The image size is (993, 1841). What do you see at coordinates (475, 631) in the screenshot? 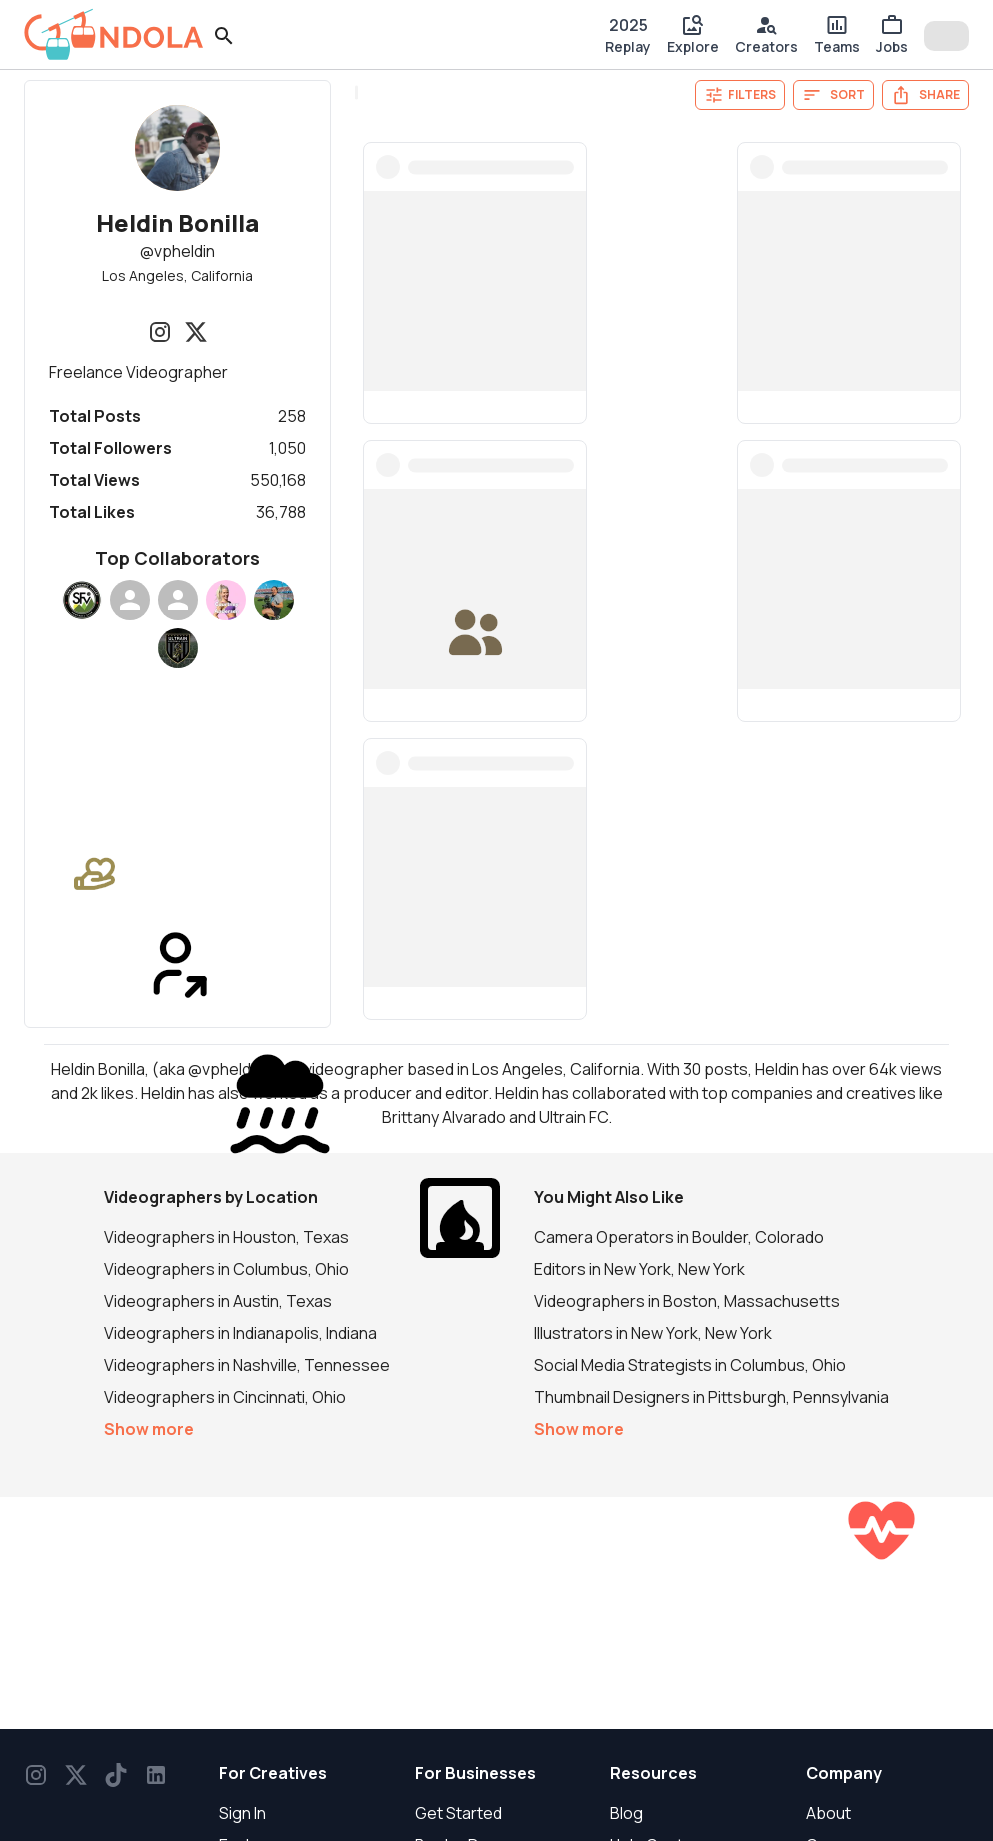
I see `view your friends list` at bounding box center [475, 631].